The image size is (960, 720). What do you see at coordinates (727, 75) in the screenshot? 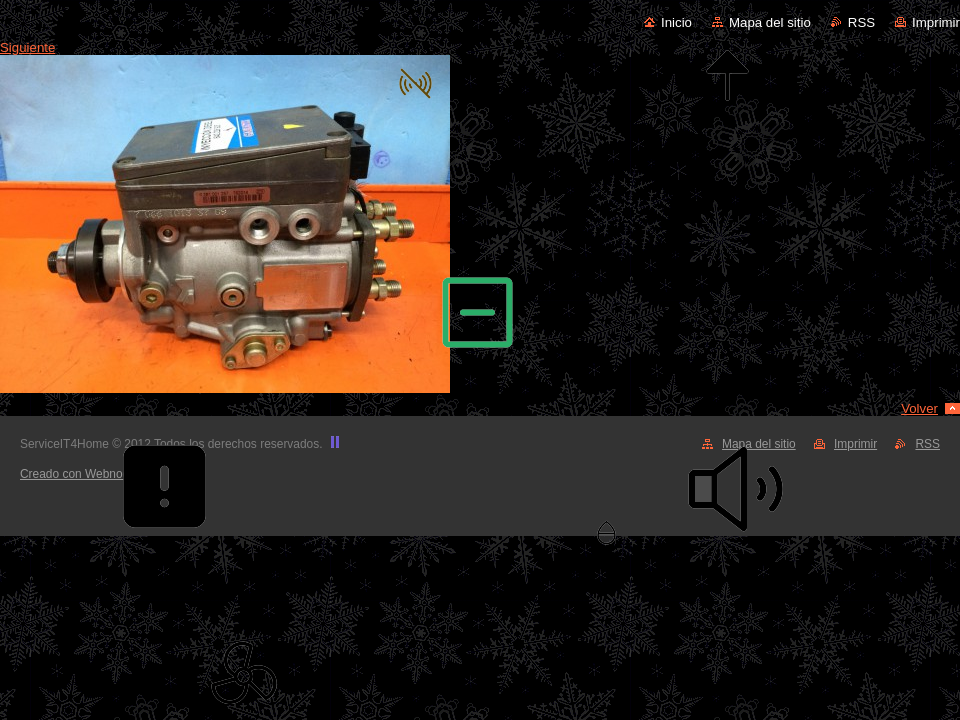
I see `scroll to top of page` at bounding box center [727, 75].